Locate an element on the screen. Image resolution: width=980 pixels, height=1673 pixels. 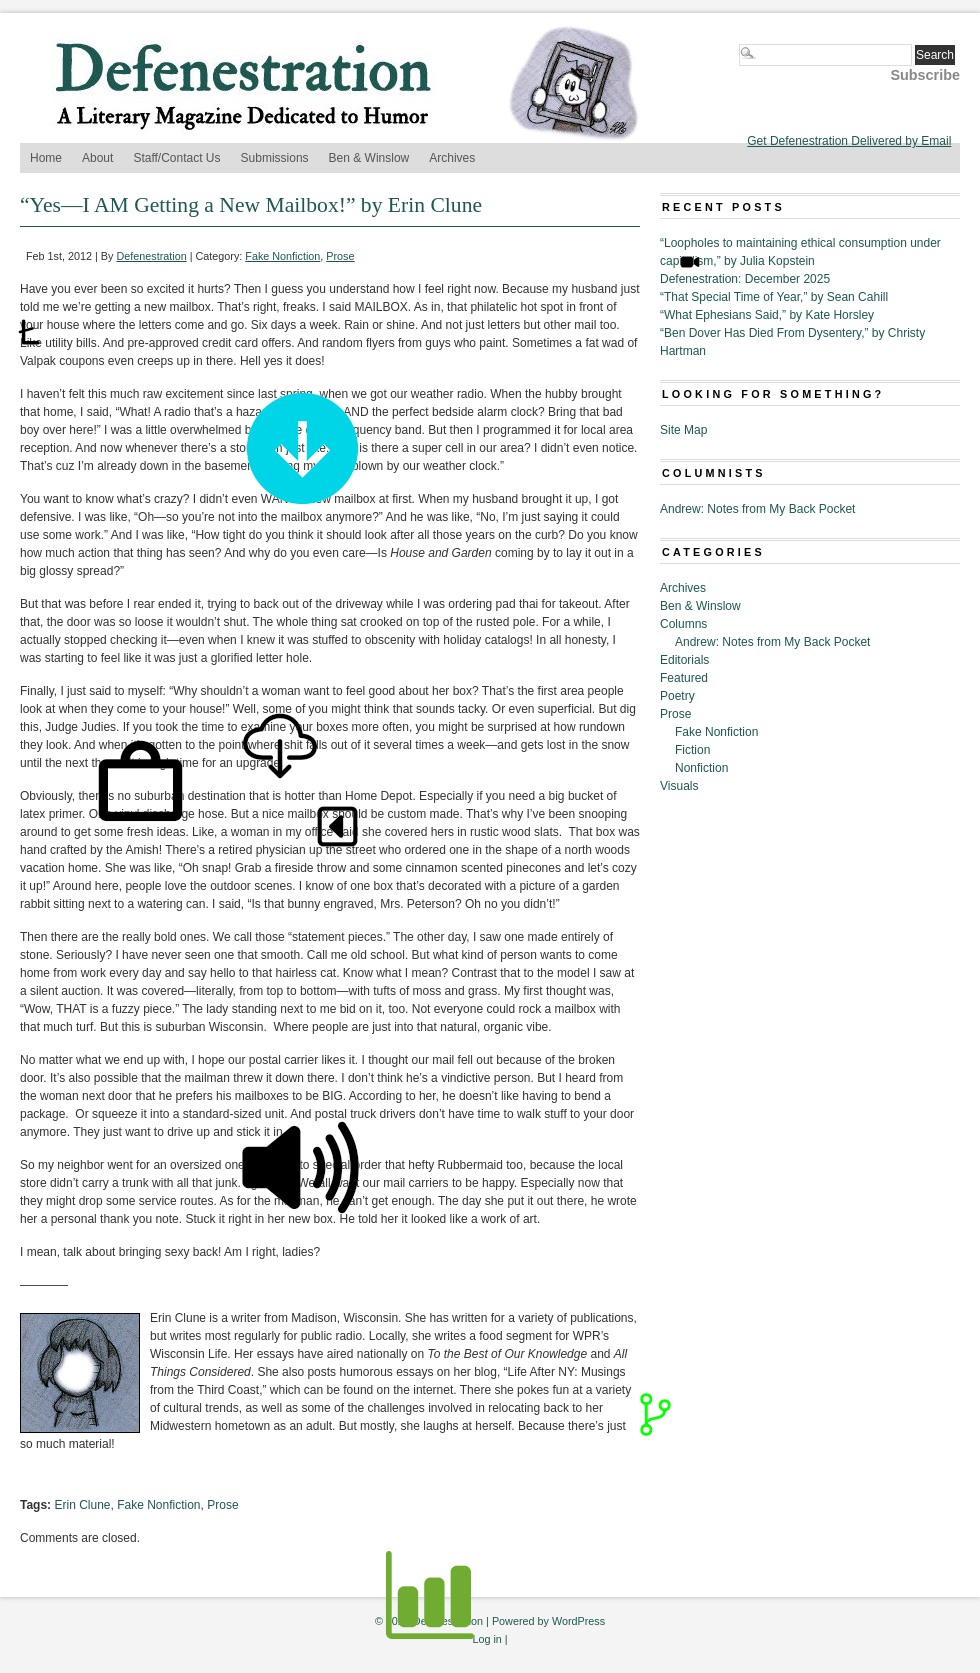
view repository branches is located at coordinates (655, 1414).